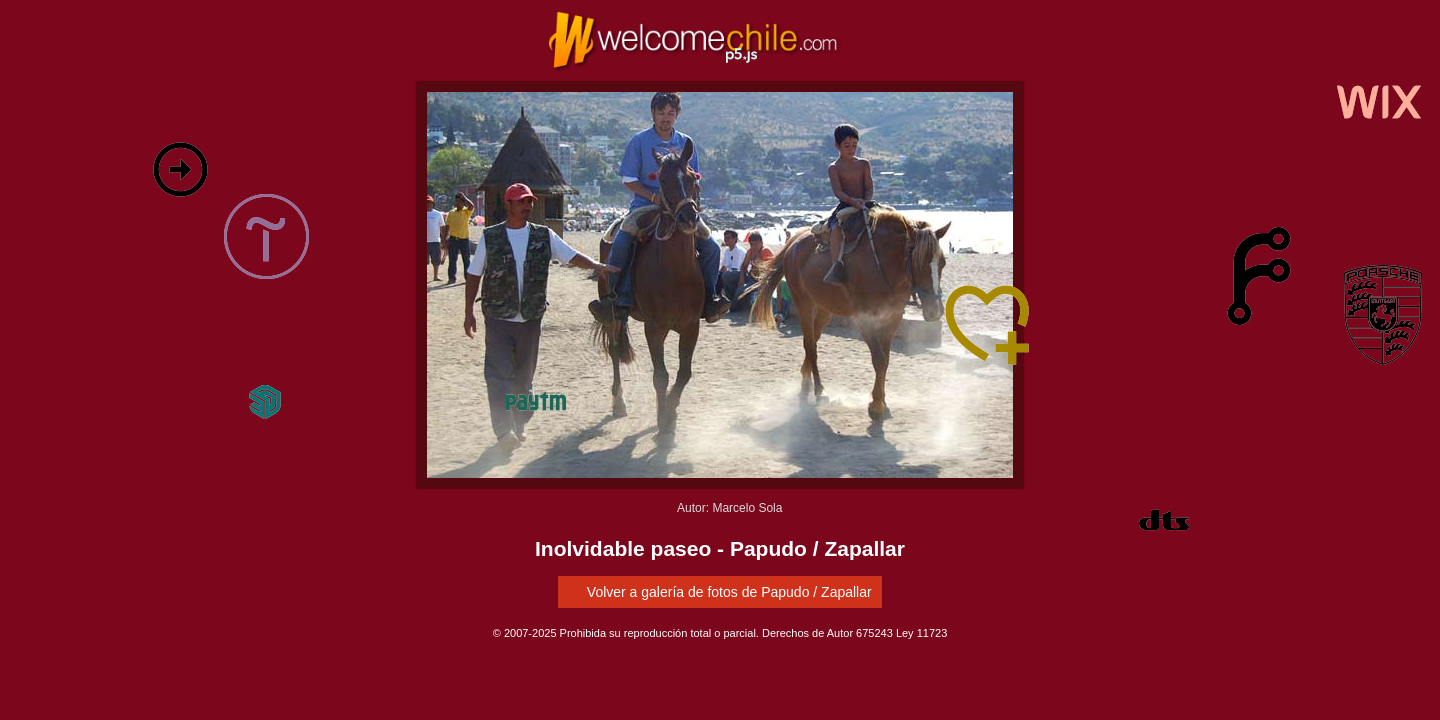 This screenshot has width=1440, height=720. Describe the element at coordinates (987, 323) in the screenshot. I see `add to favorites` at that location.